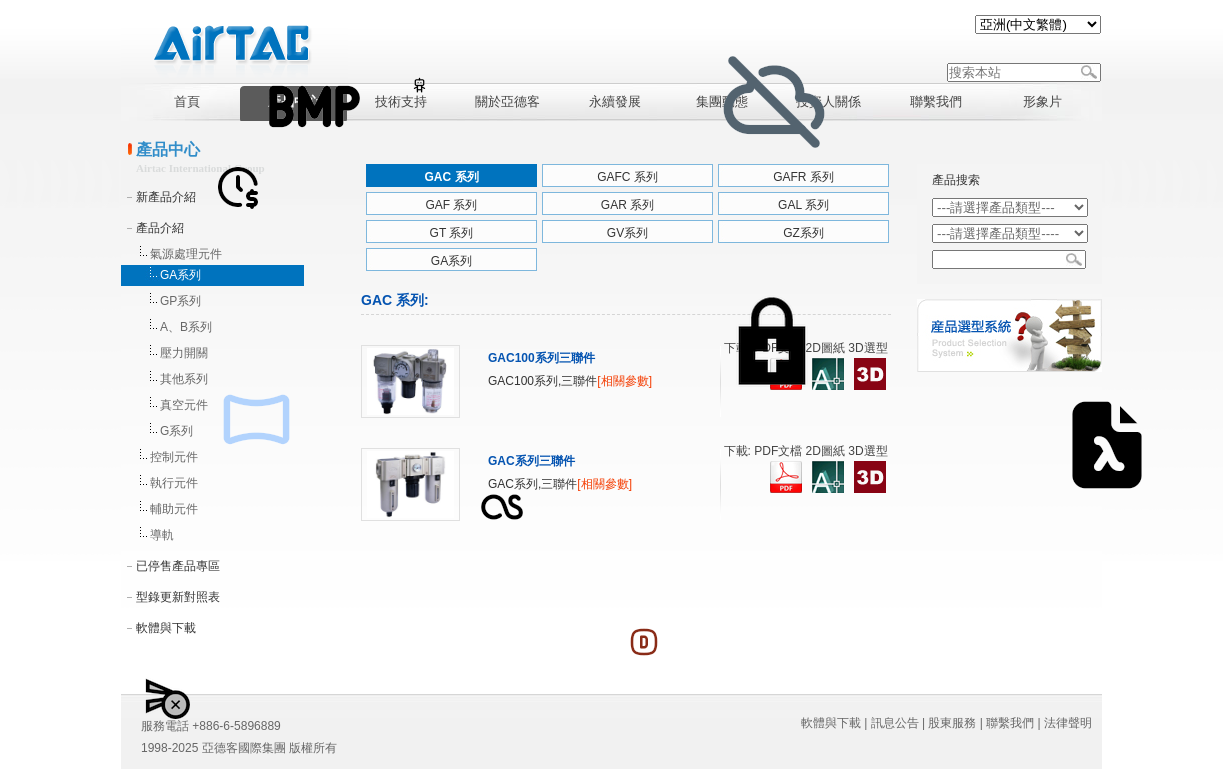 This screenshot has height=769, width=1223. What do you see at coordinates (419, 85) in the screenshot?
I see `access AI assistant or chatbot` at bounding box center [419, 85].